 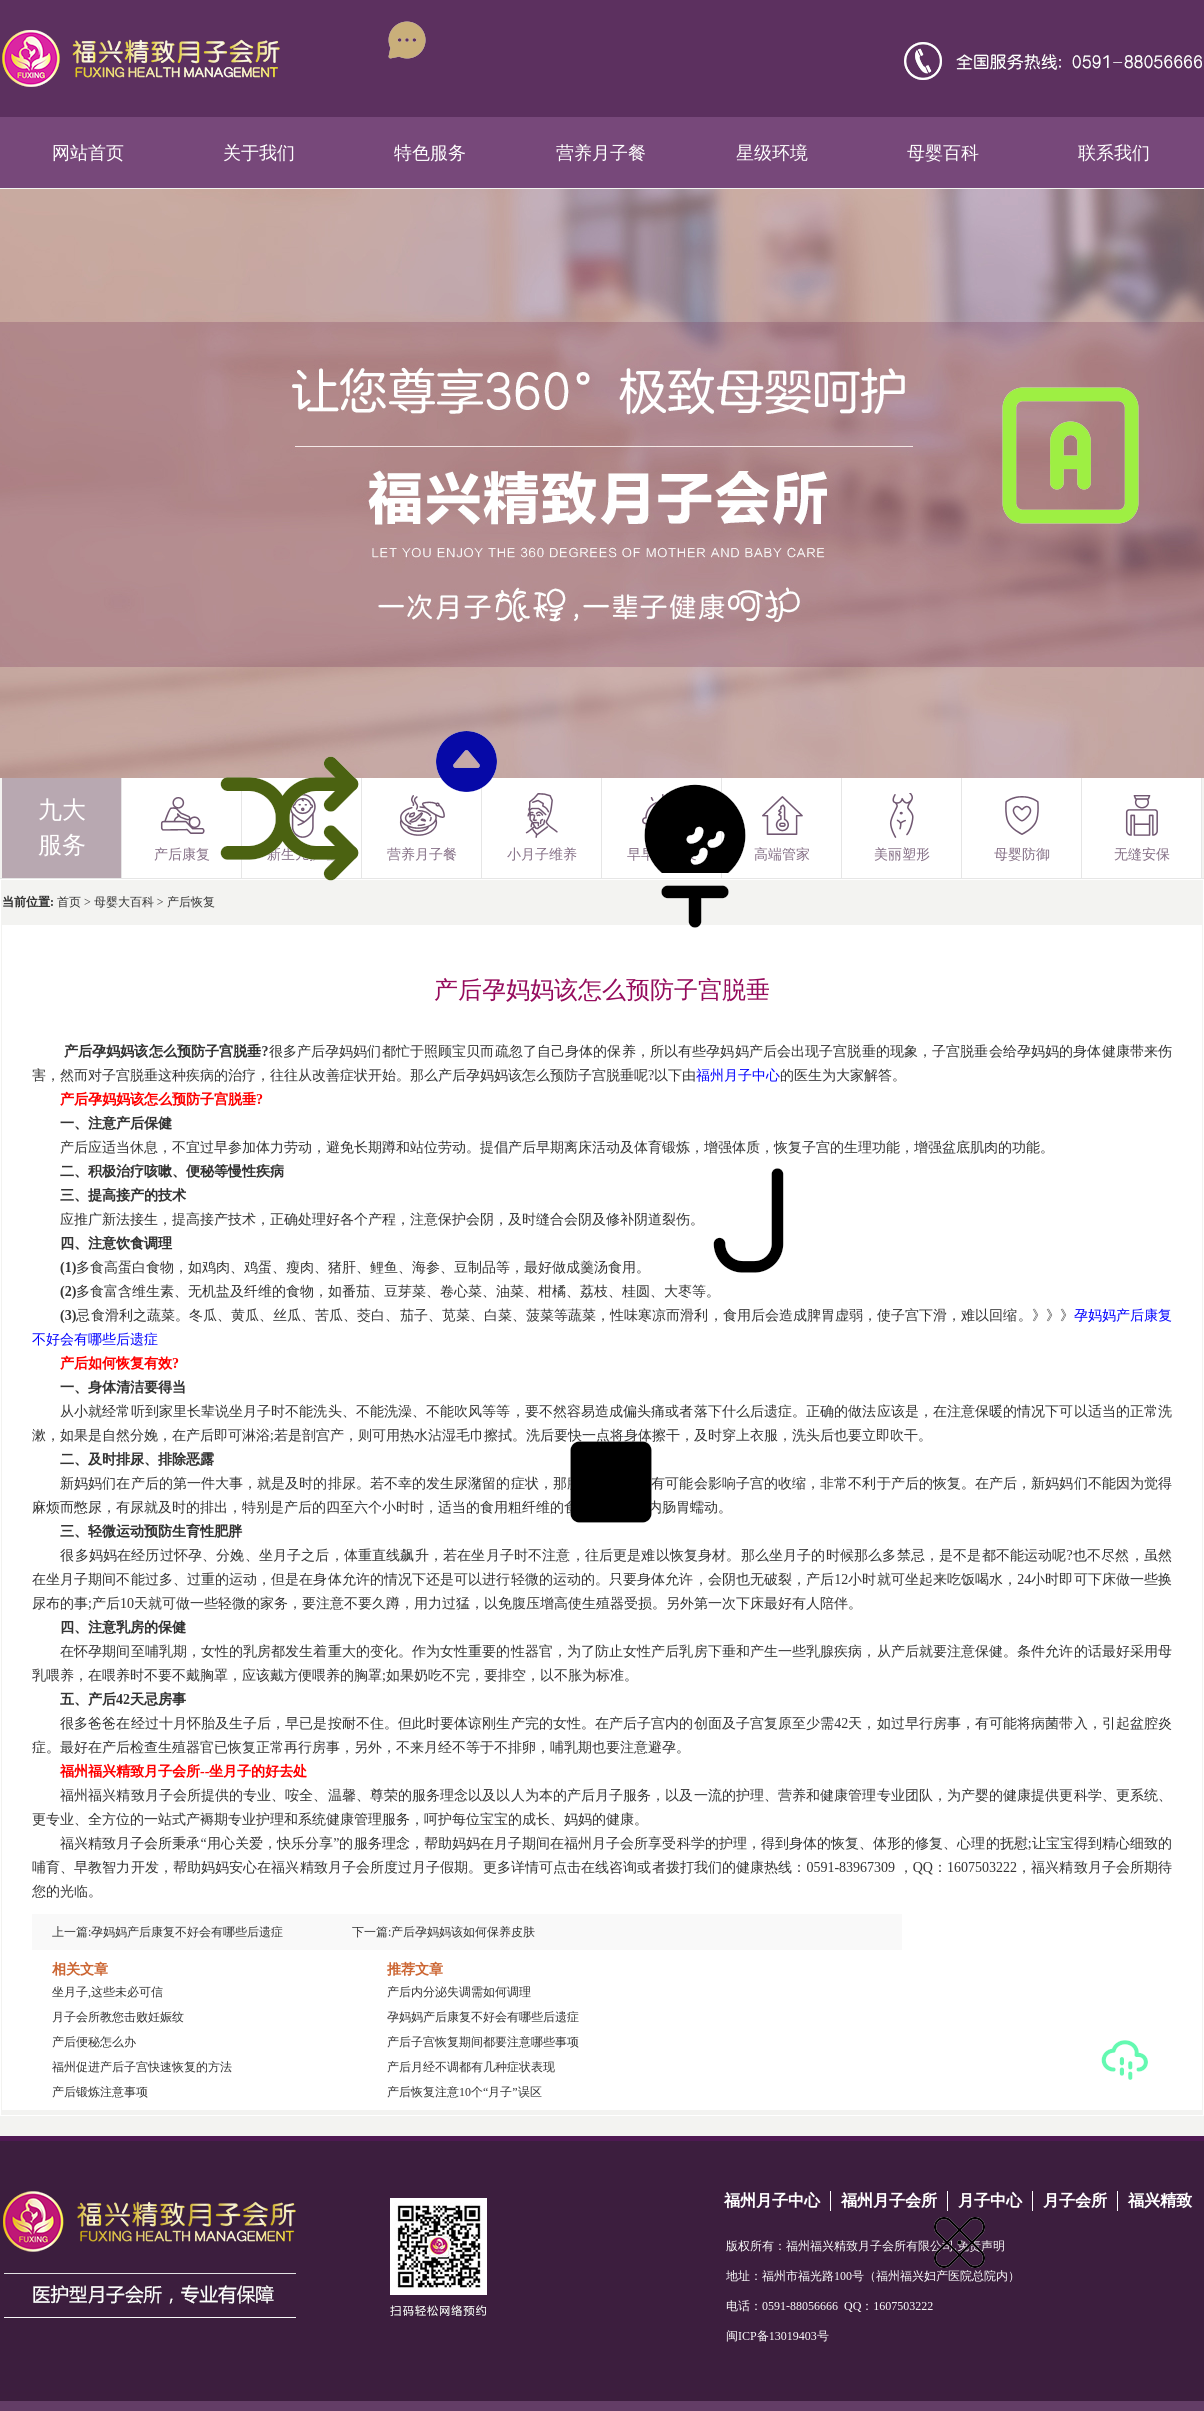 I want to click on represents the letter J in text formatting or typography, so click(x=748, y=1220).